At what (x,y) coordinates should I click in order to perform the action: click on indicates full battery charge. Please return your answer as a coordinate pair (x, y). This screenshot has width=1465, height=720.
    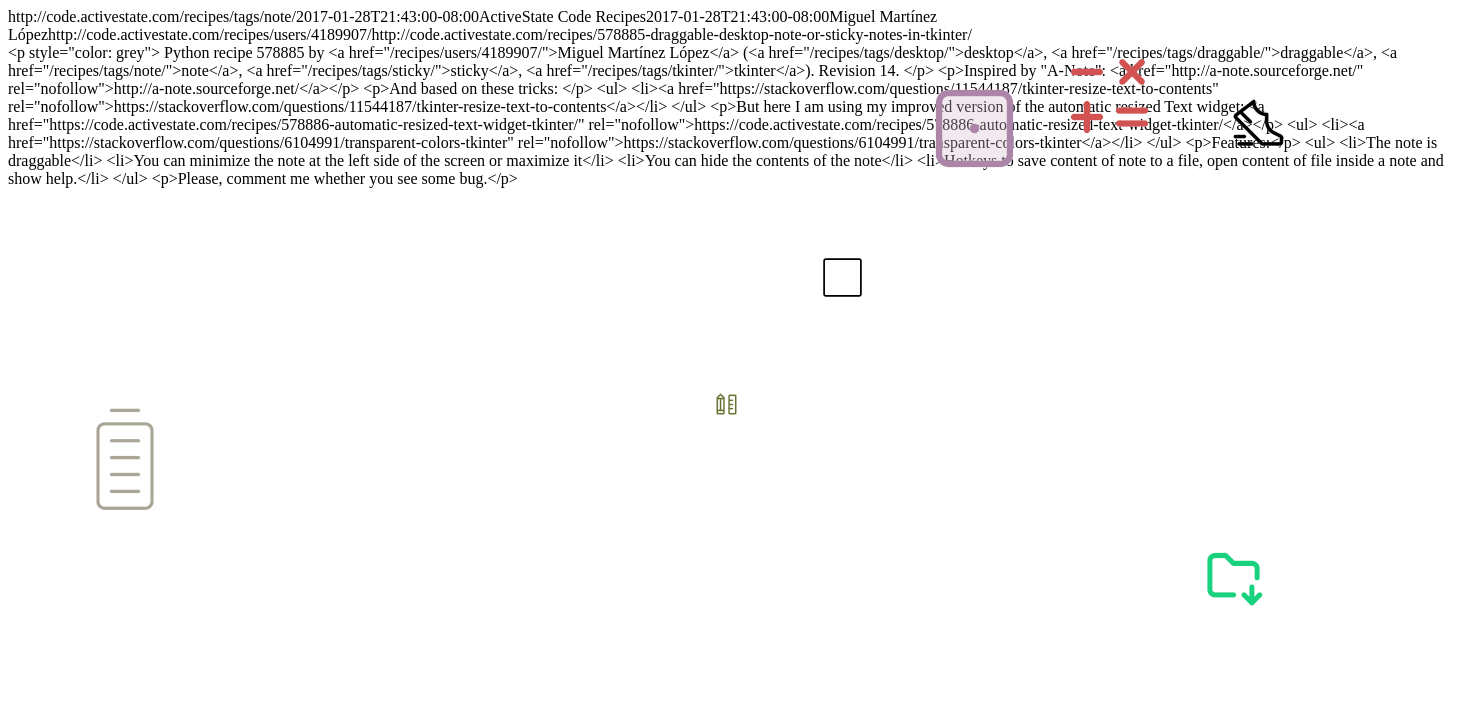
    Looking at the image, I should click on (125, 461).